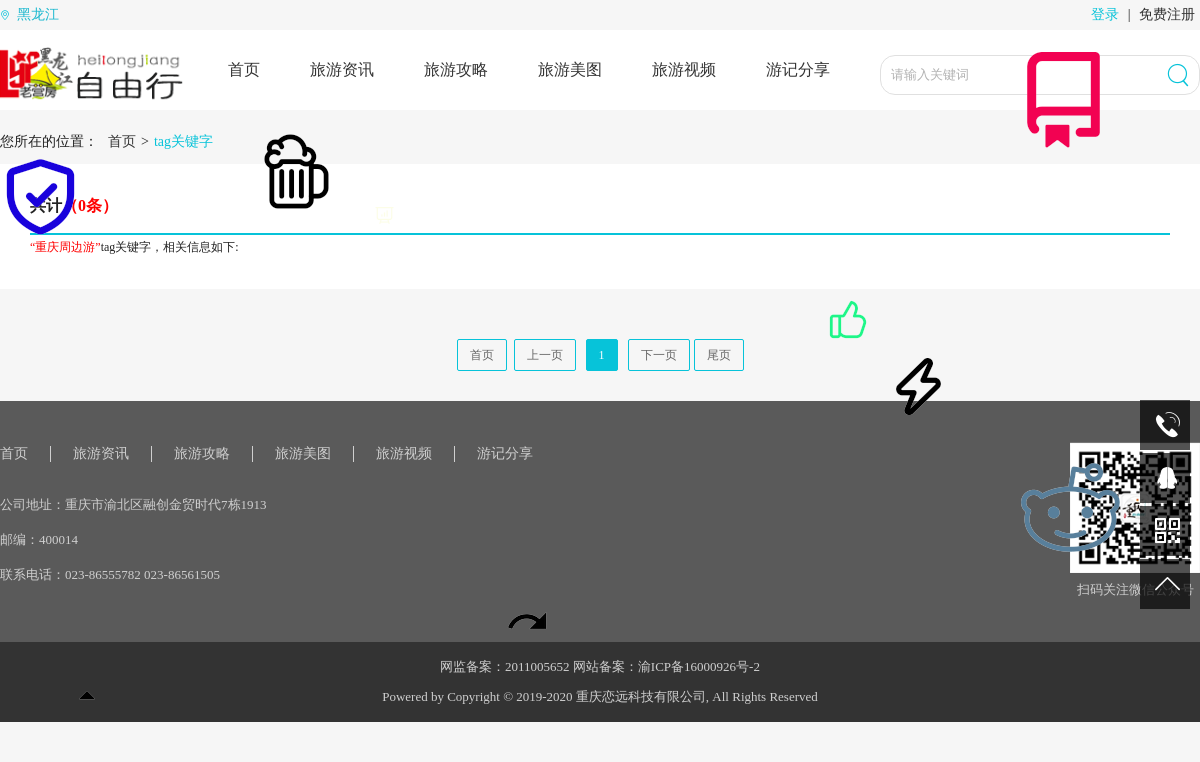 This screenshot has height=762, width=1200. I want to click on view presentation or slideshow, so click(384, 215).